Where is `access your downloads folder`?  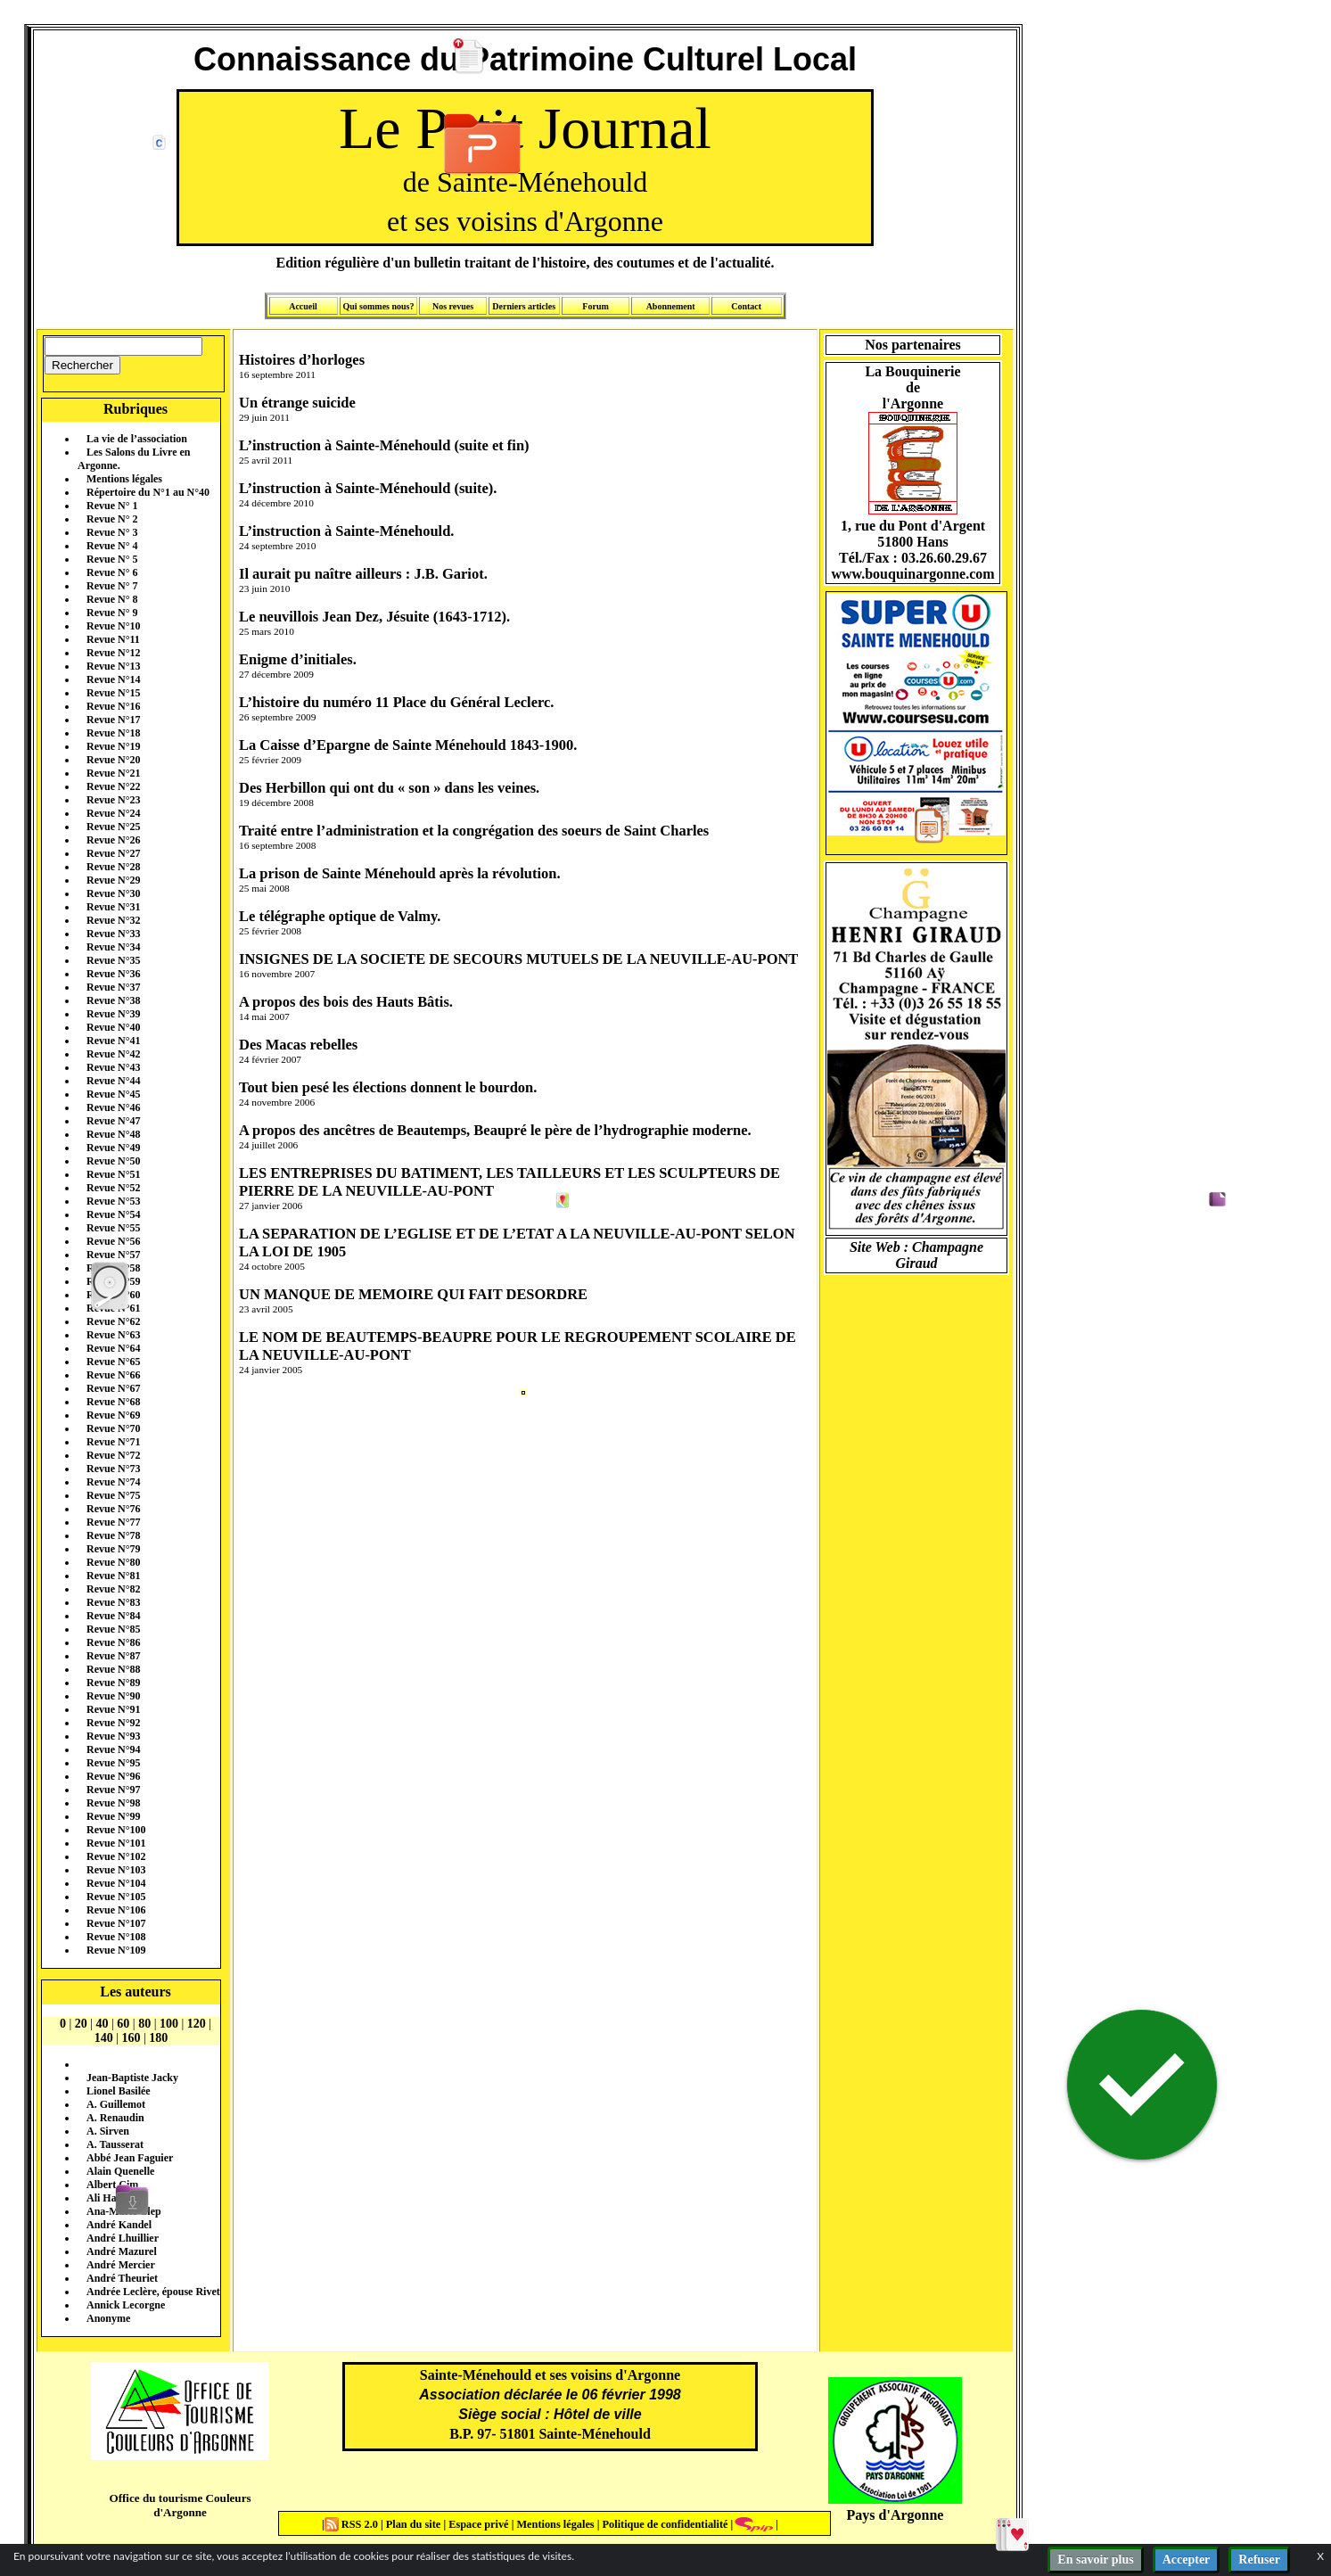
access your downloads folder is located at coordinates (132, 2200).